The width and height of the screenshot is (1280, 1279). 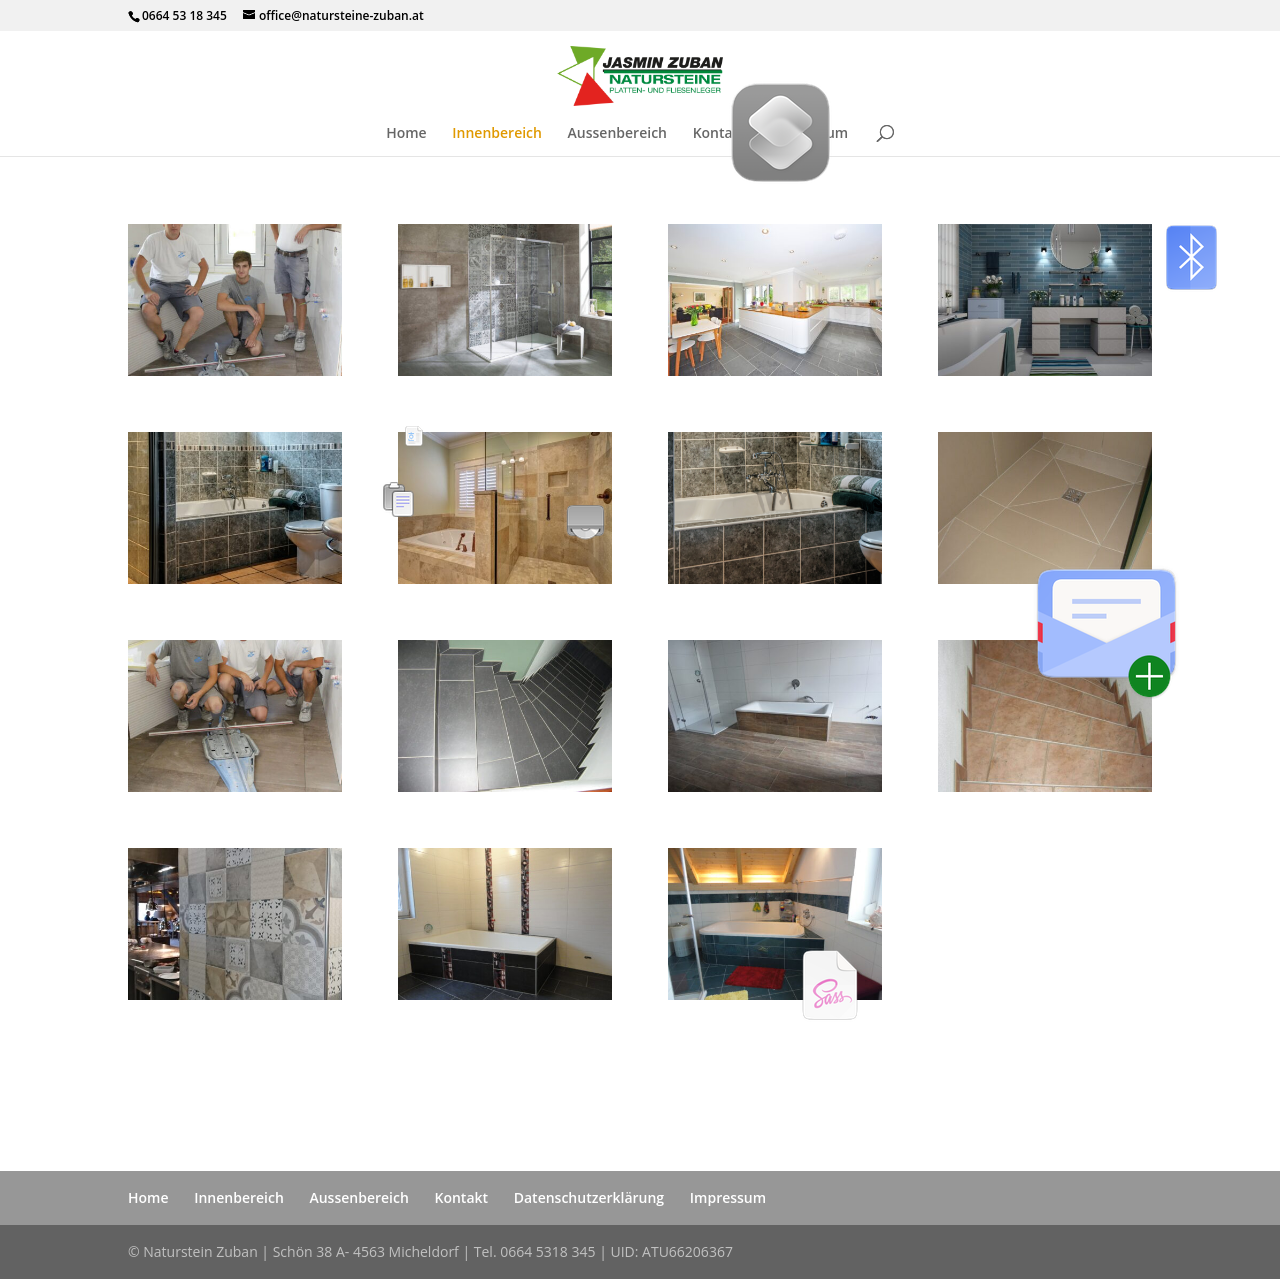 What do you see at coordinates (830, 985) in the screenshot?
I see `scss stylesheet file` at bounding box center [830, 985].